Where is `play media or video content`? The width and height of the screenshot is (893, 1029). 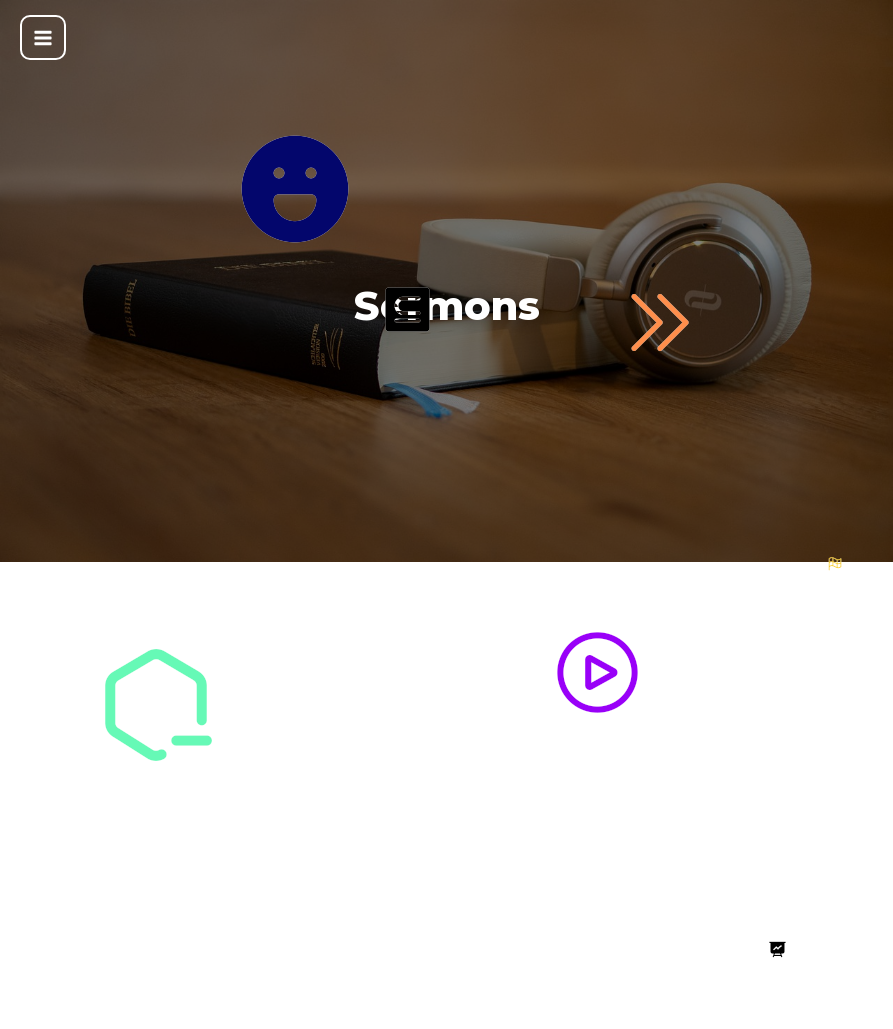
play media or video content is located at coordinates (597, 672).